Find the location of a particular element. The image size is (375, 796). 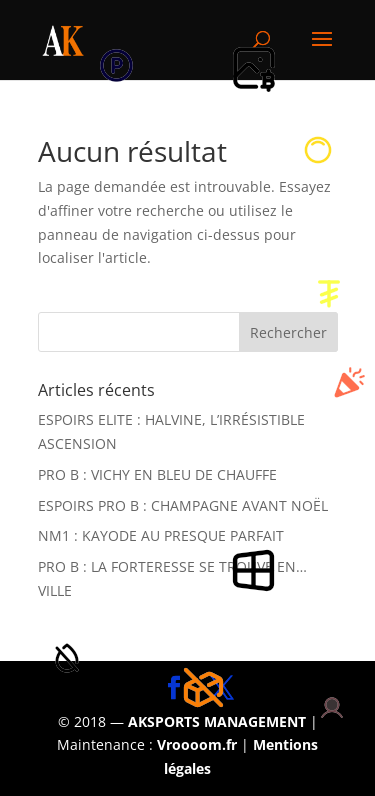

dry clean with perchloroethylene solvent is located at coordinates (116, 65).